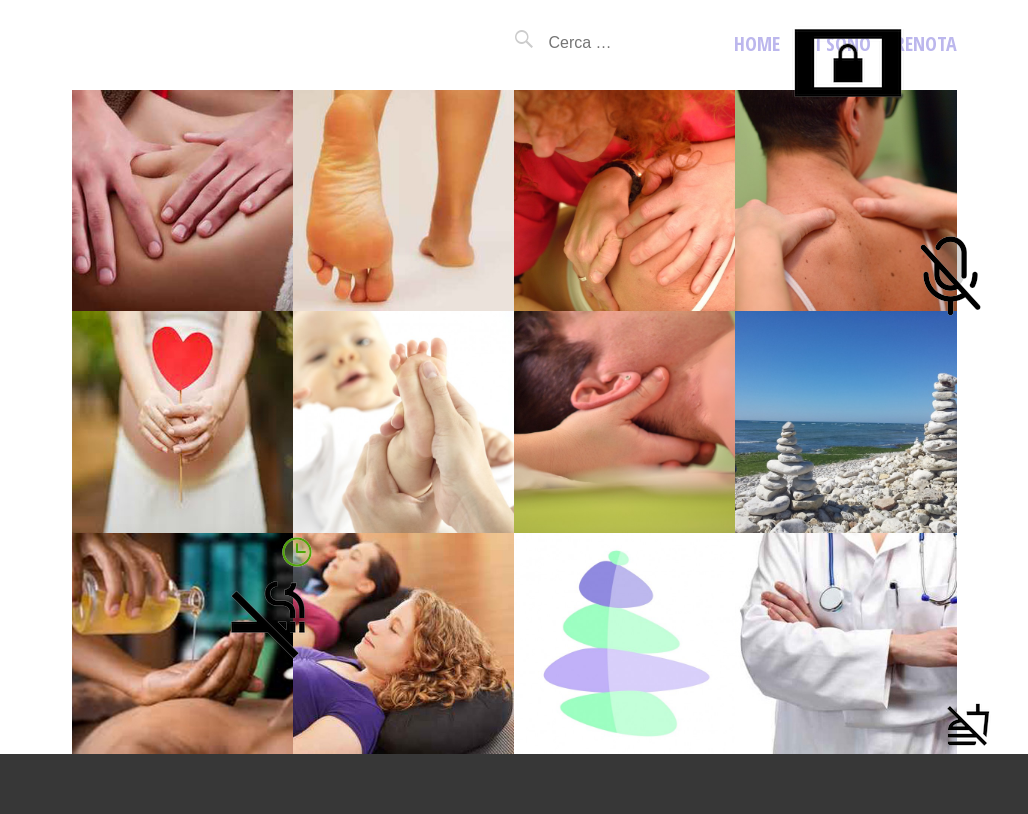  Describe the element at coordinates (297, 552) in the screenshot. I see `view current time` at that location.